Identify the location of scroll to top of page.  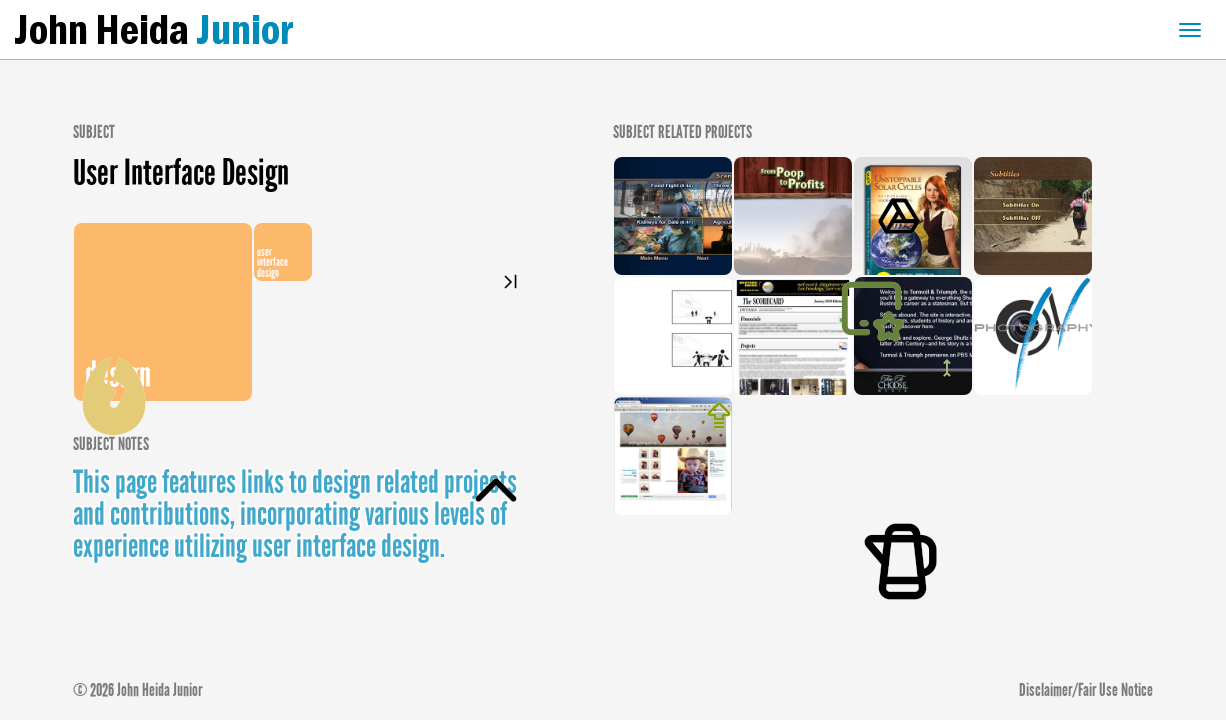
(947, 368).